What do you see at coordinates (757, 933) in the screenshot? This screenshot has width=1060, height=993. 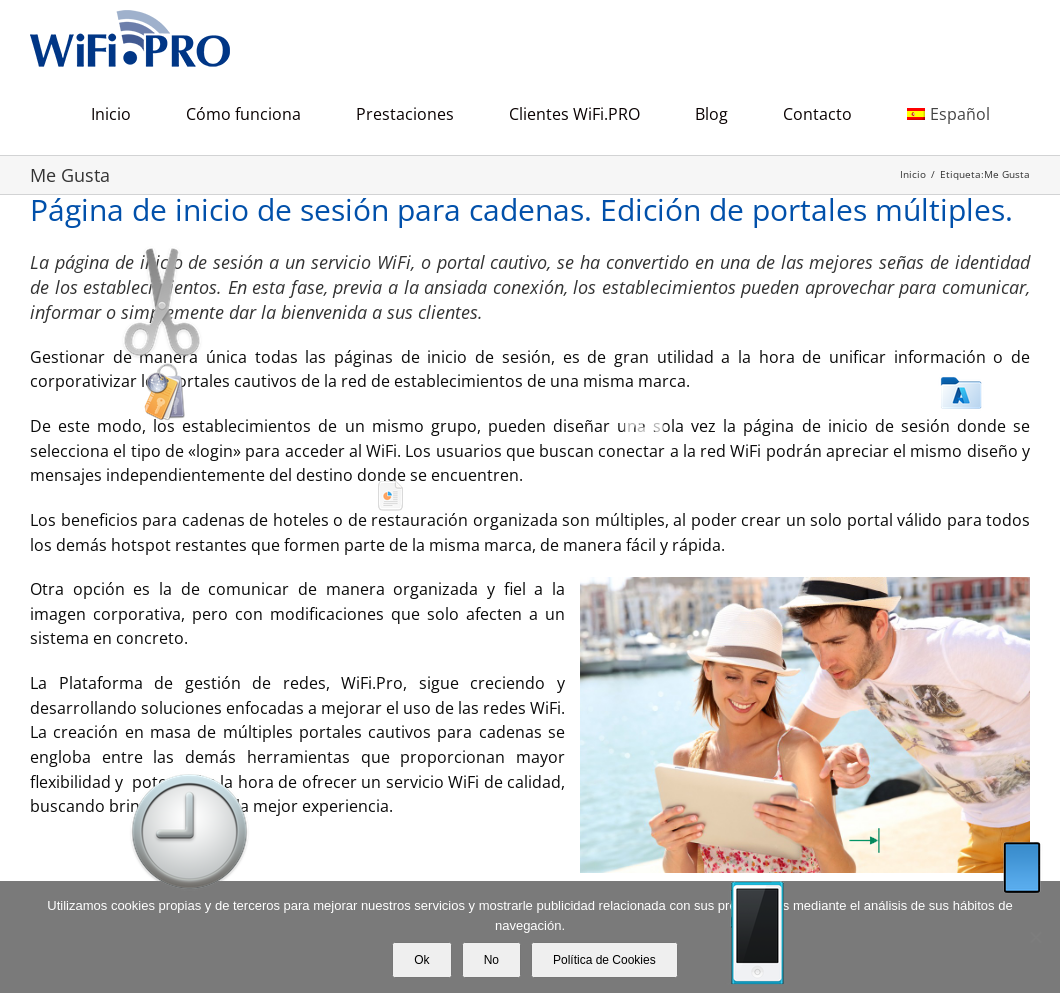 I see `iPod nano device connected` at bounding box center [757, 933].